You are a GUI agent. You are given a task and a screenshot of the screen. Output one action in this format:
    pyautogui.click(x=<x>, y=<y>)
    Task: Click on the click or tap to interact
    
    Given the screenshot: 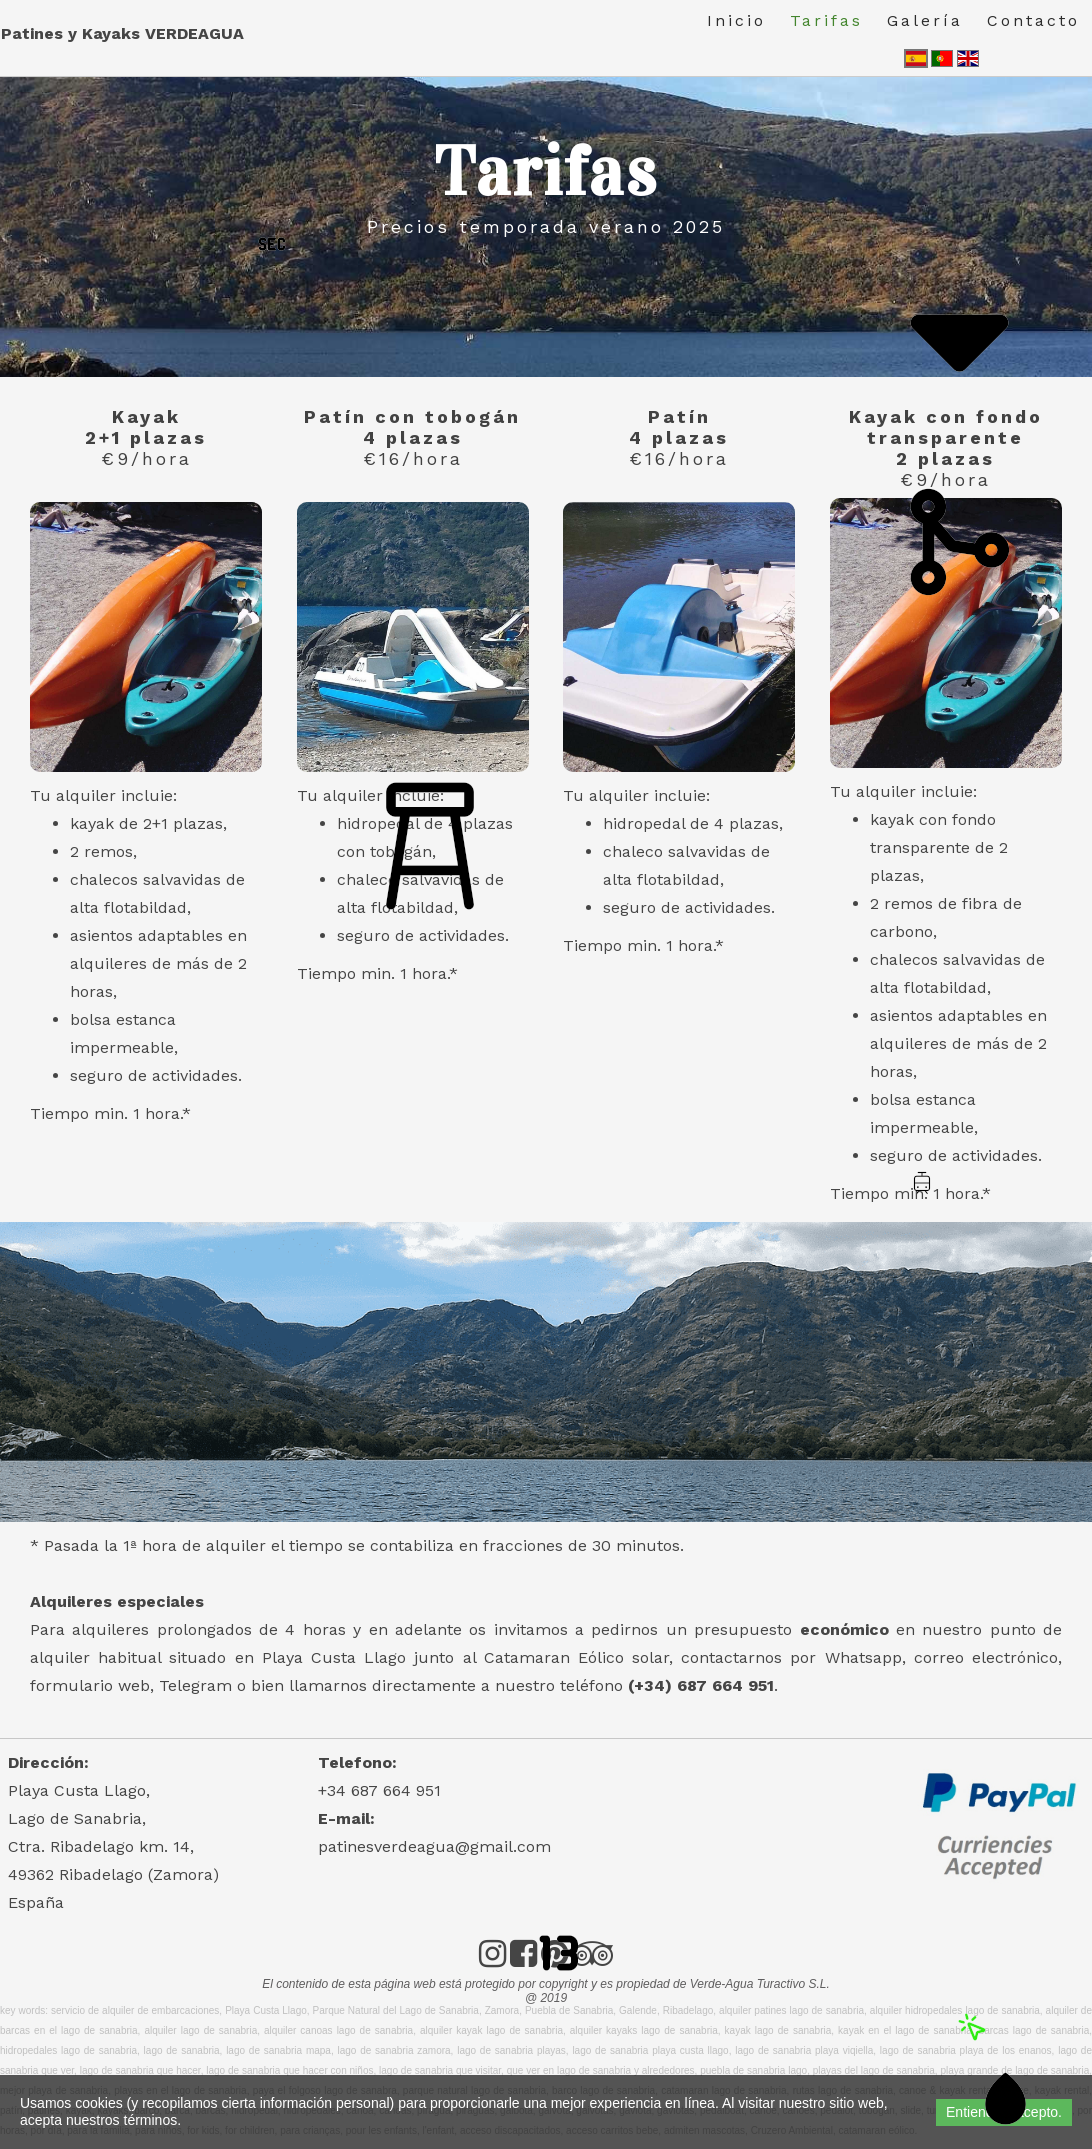 What is the action you would take?
    pyautogui.click(x=972, y=2027)
    